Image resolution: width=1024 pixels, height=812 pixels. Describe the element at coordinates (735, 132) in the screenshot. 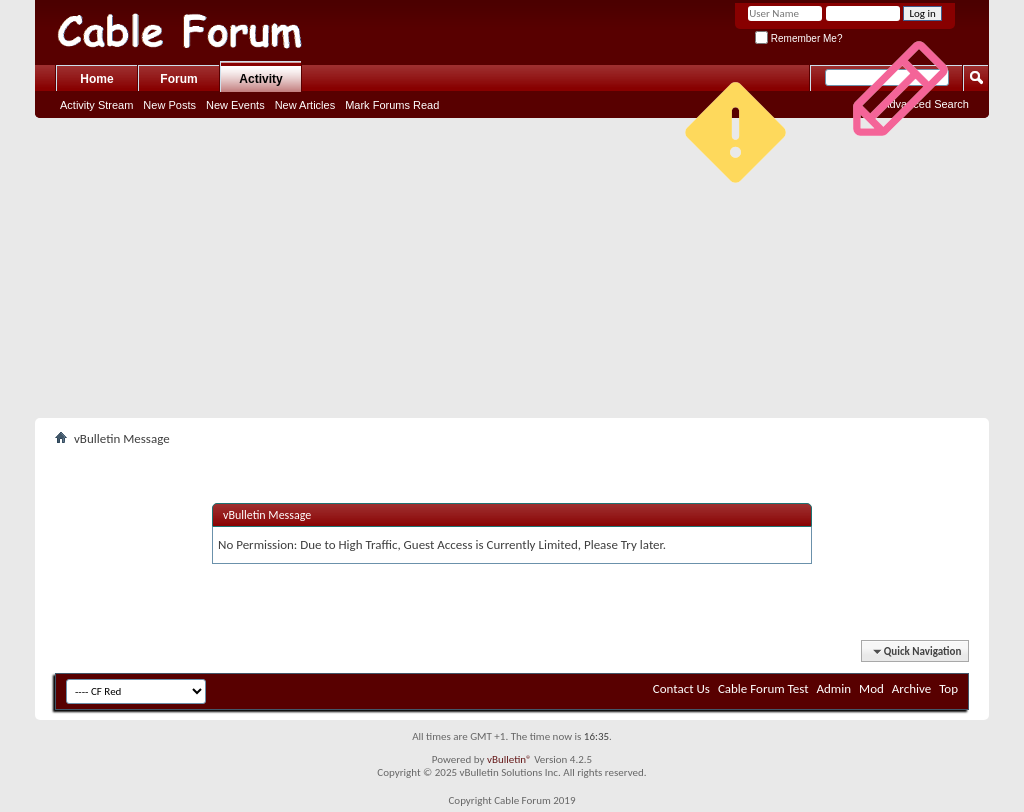

I see `indicates a warning or alert status` at that location.